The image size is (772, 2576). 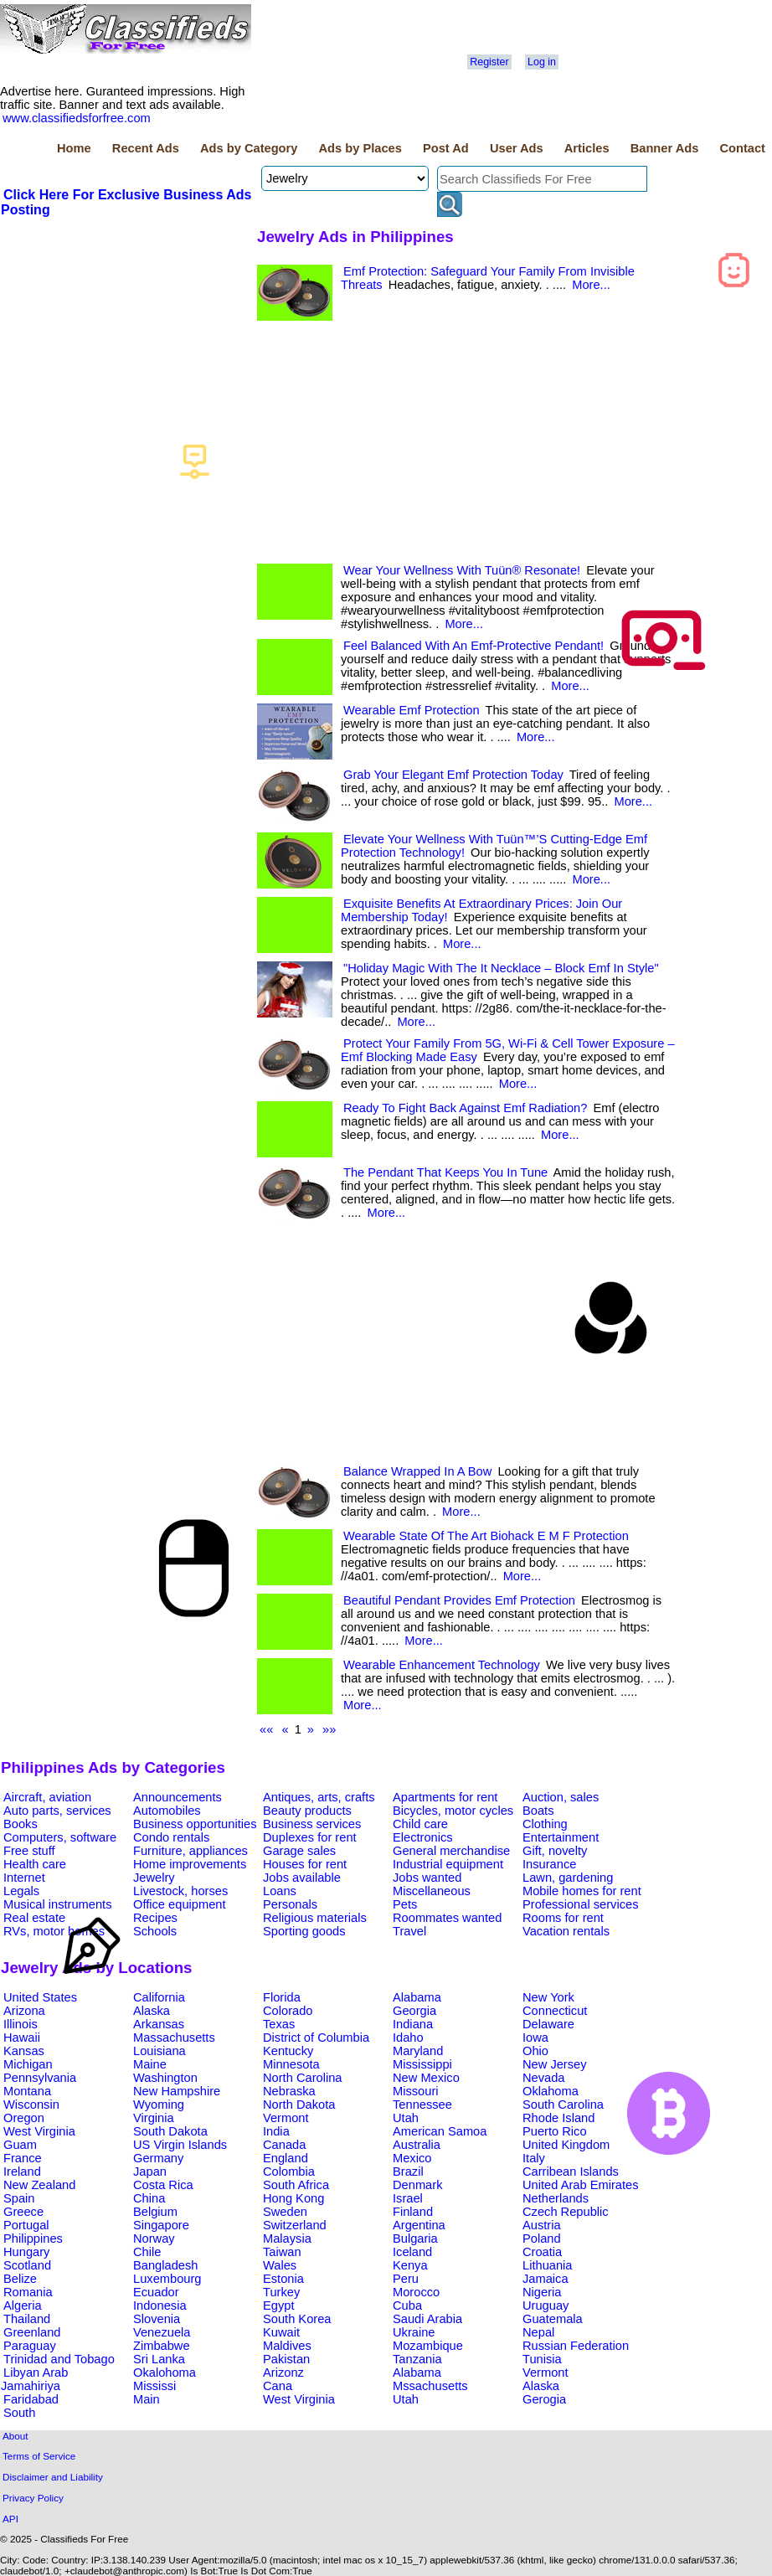 What do you see at coordinates (610, 1317) in the screenshot?
I see `apply filters to refine results` at bounding box center [610, 1317].